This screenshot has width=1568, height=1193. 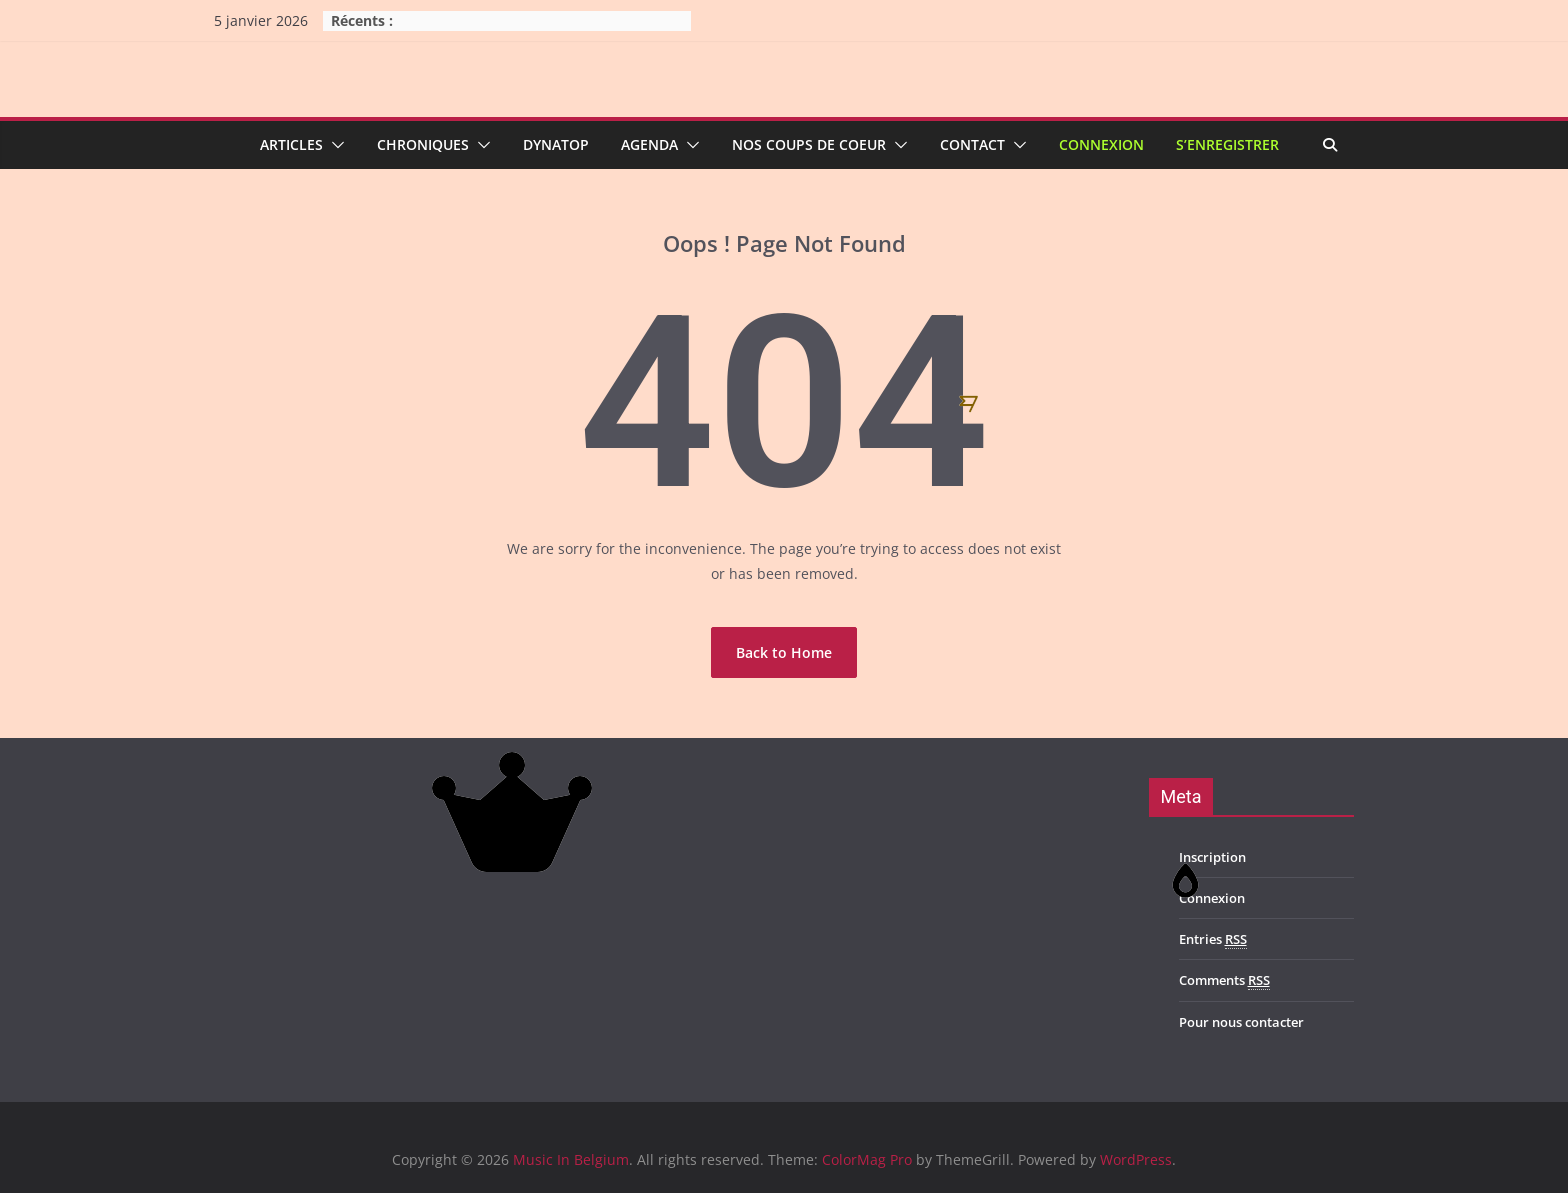 I want to click on web awesome brand icon, so click(x=512, y=816).